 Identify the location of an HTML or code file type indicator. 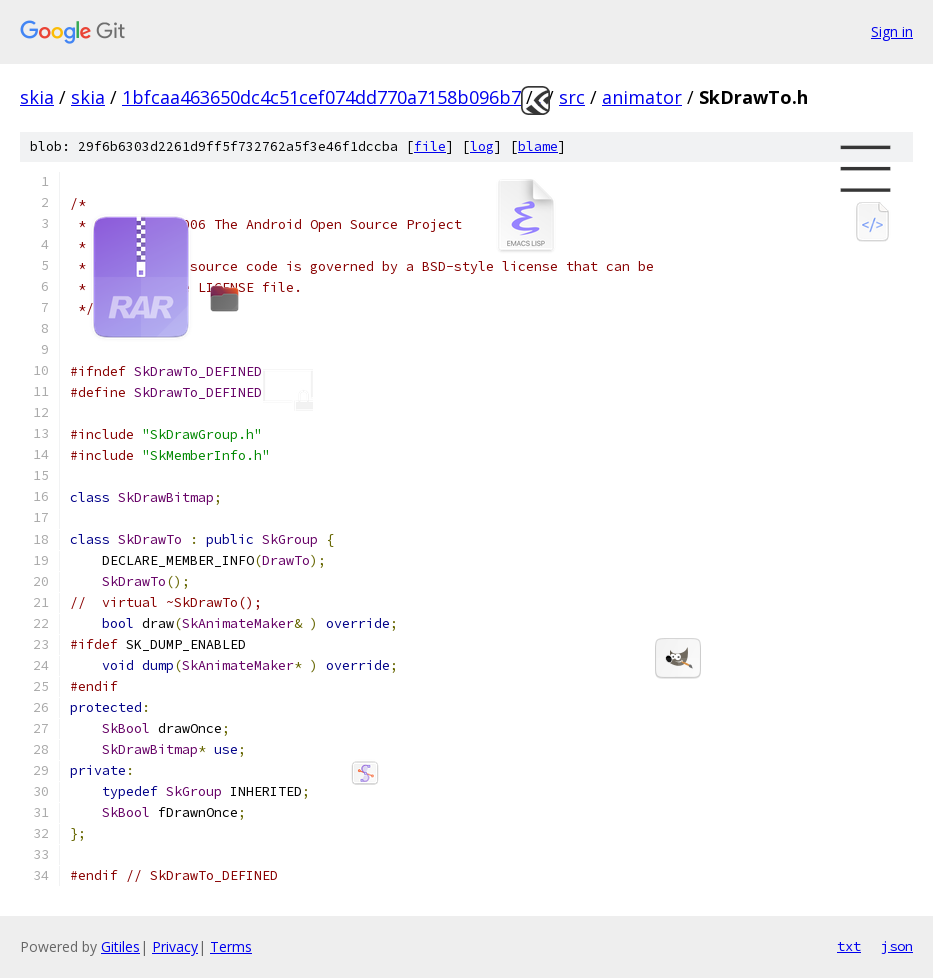
(872, 221).